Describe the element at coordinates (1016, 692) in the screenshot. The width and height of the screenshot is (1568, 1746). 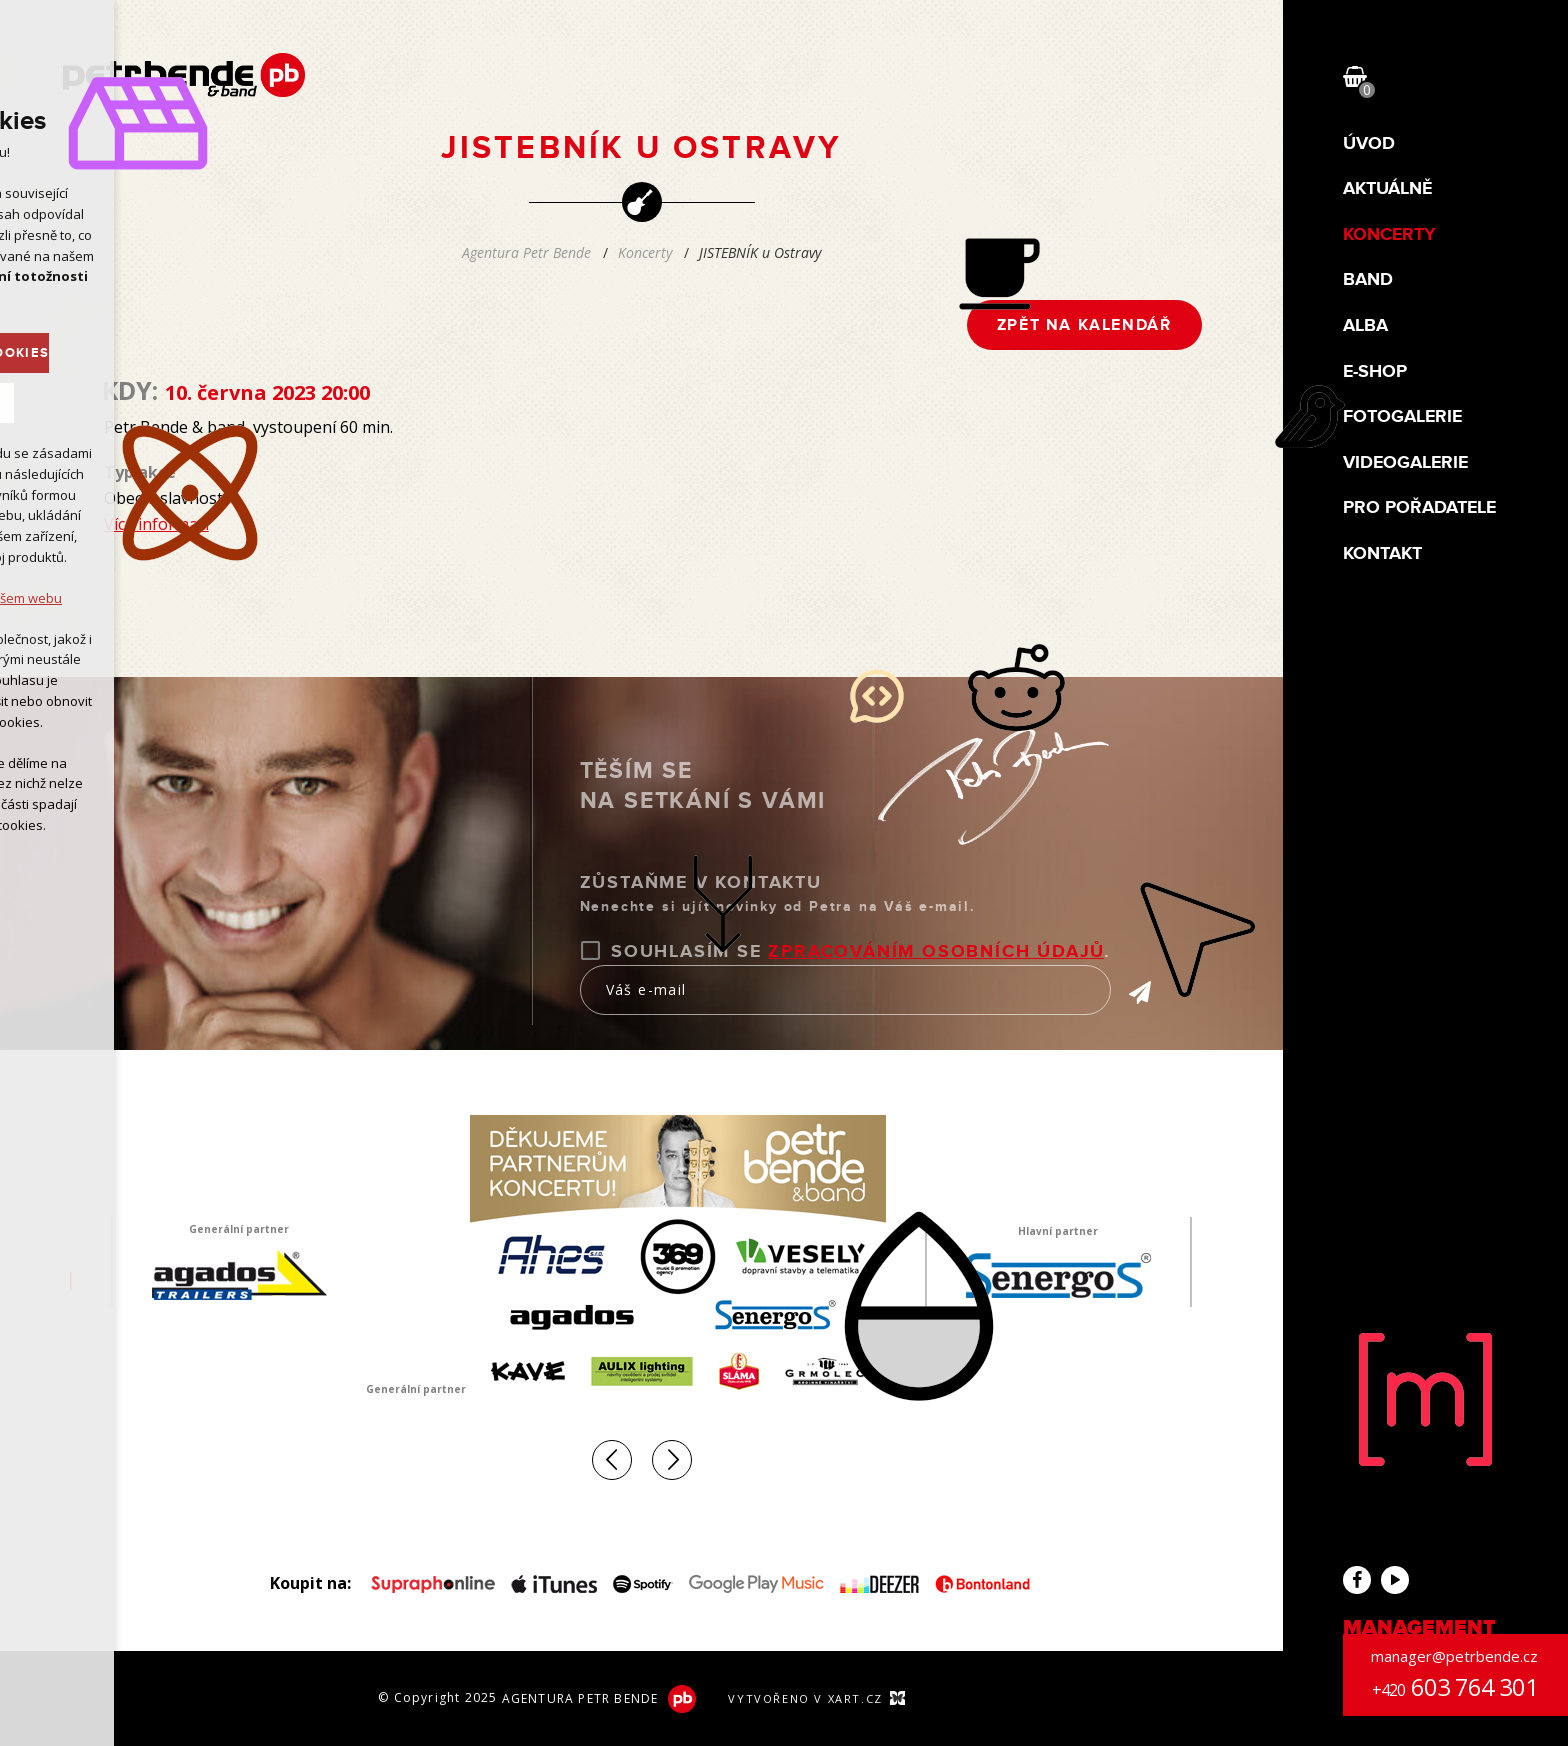
I see `open the Reddit app` at that location.